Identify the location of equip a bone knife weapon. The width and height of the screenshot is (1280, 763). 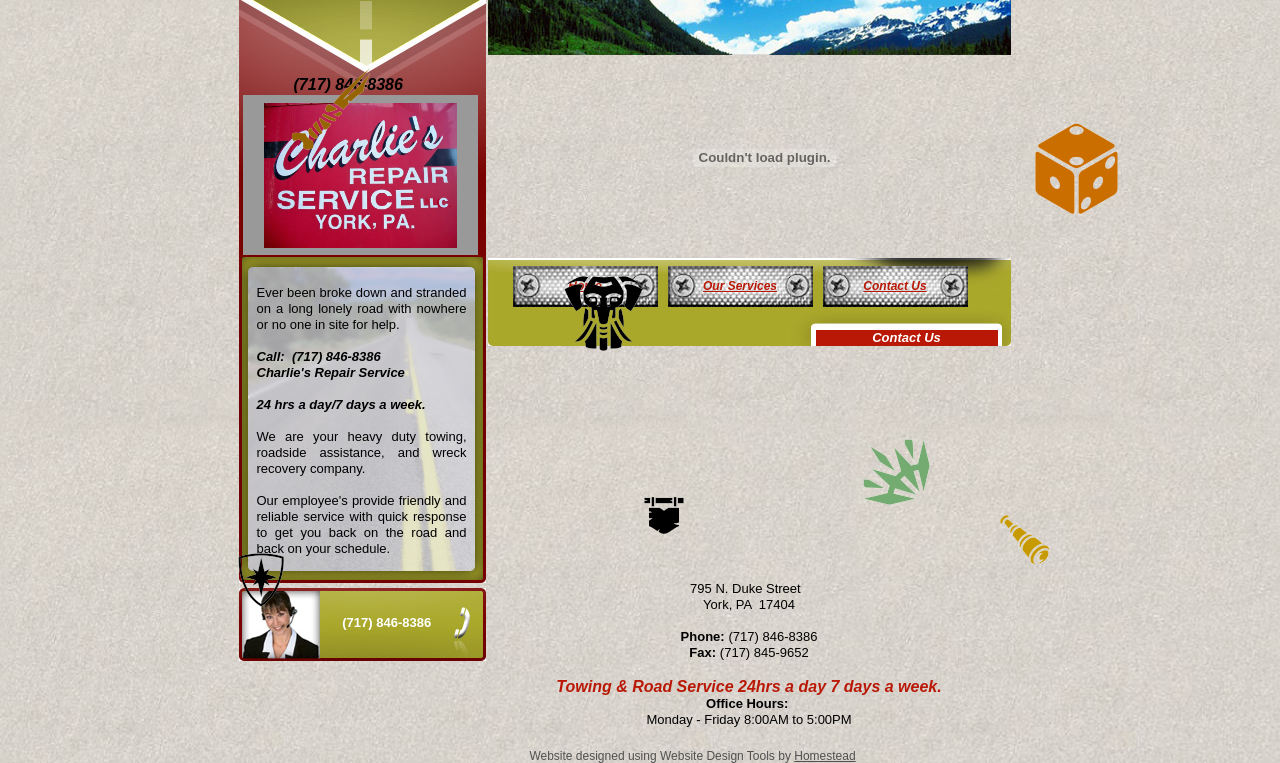
(331, 109).